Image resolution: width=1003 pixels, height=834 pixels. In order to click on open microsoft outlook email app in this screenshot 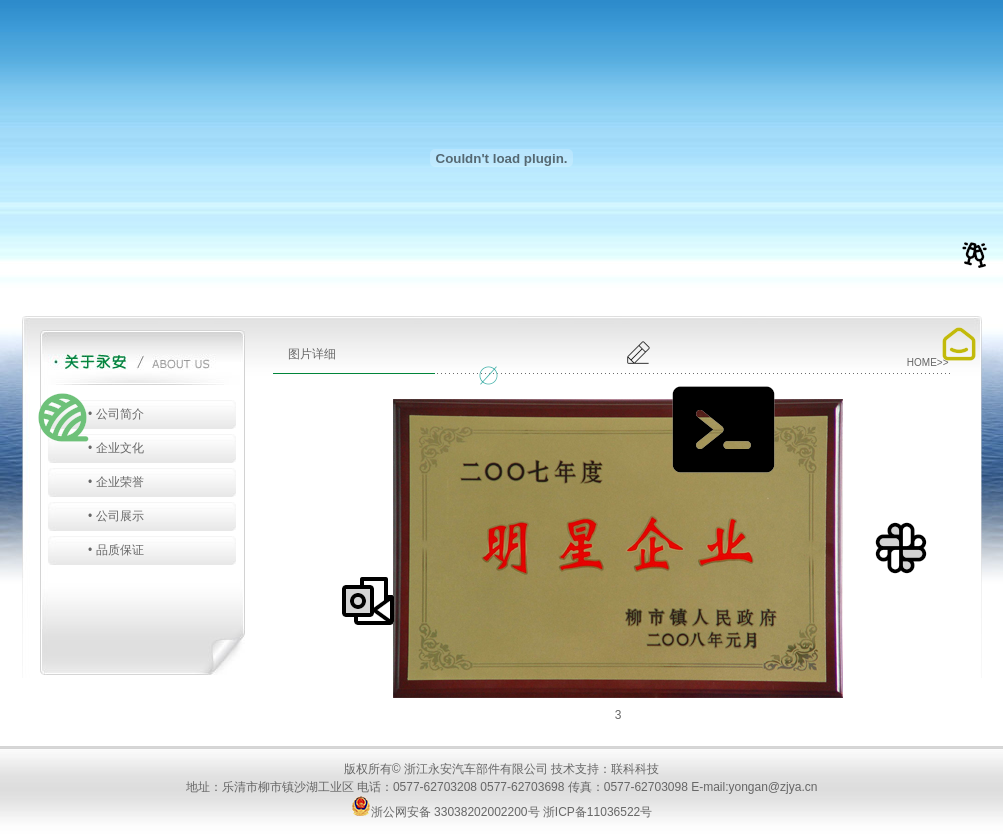, I will do `click(368, 601)`.